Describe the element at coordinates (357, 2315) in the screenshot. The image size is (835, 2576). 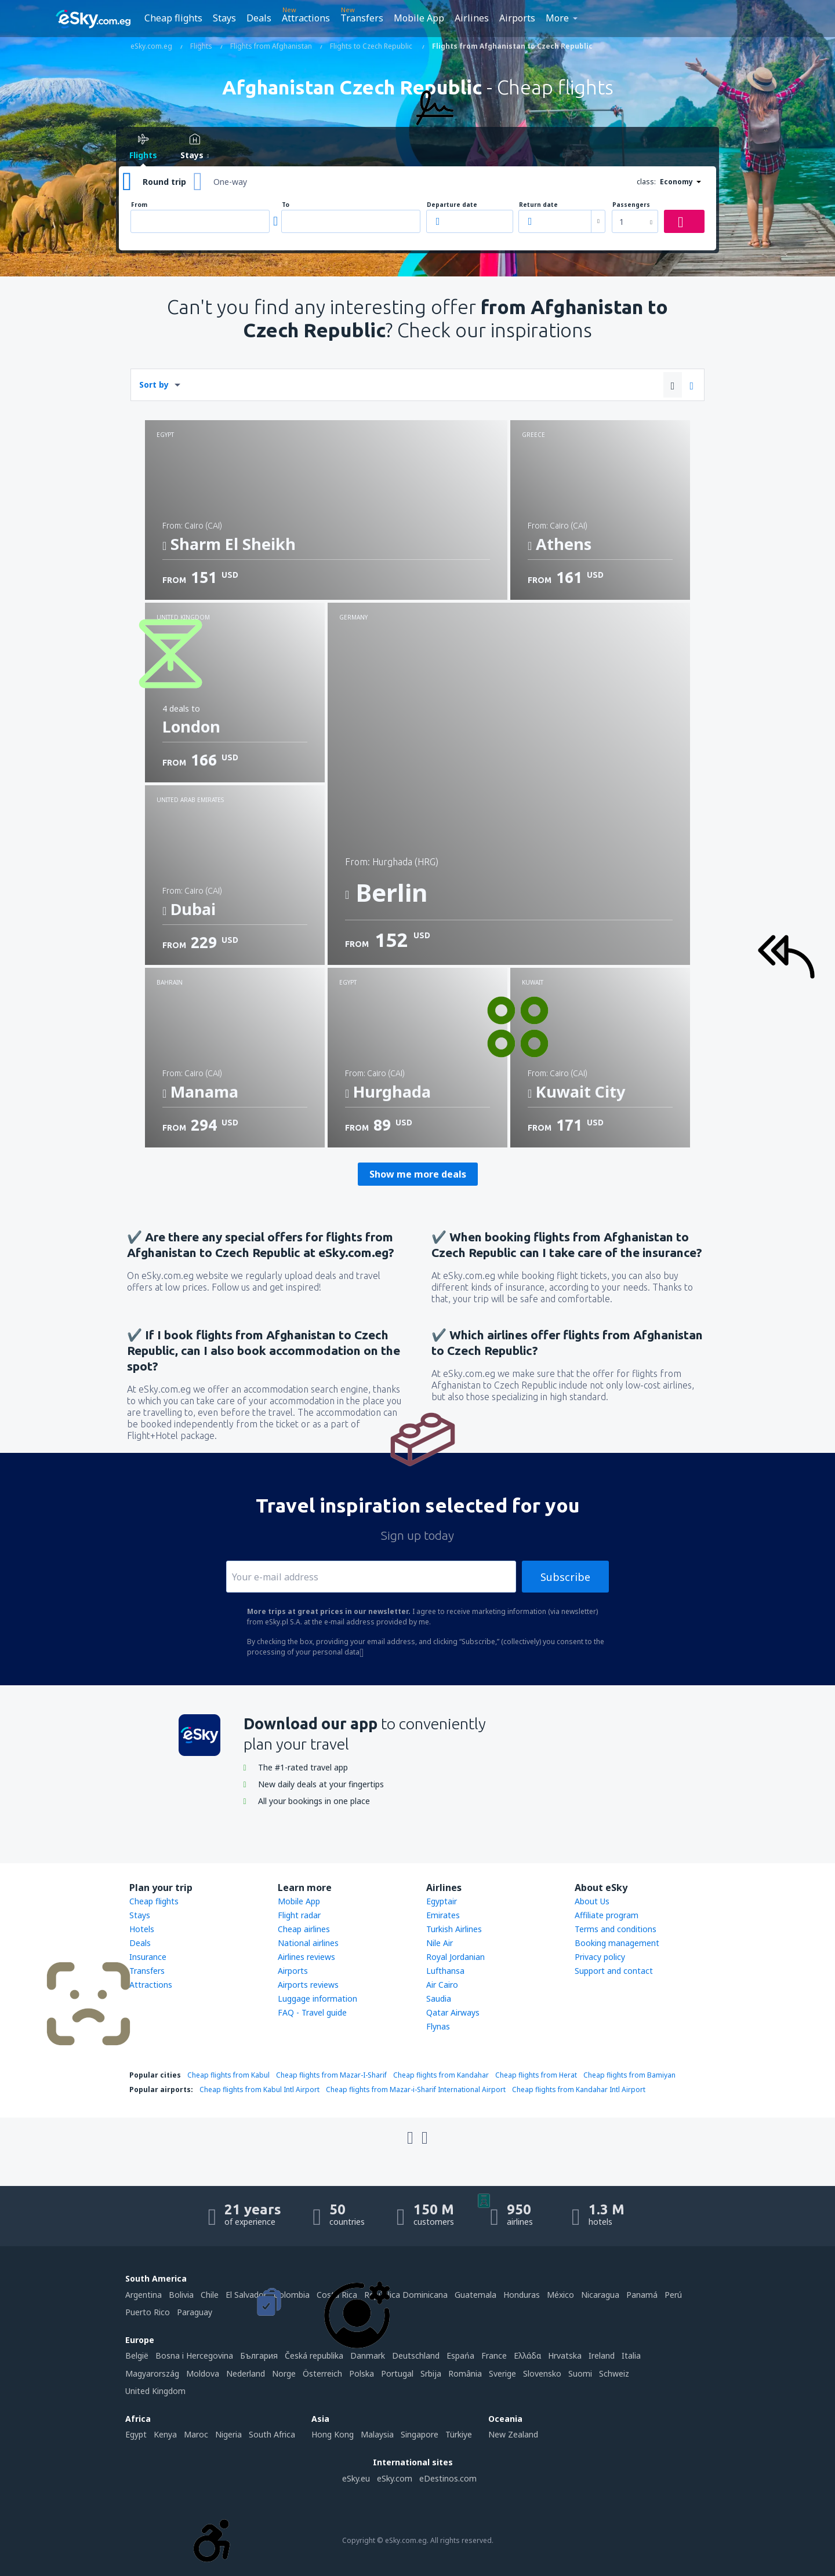
I see `access user profile settings` at that location.